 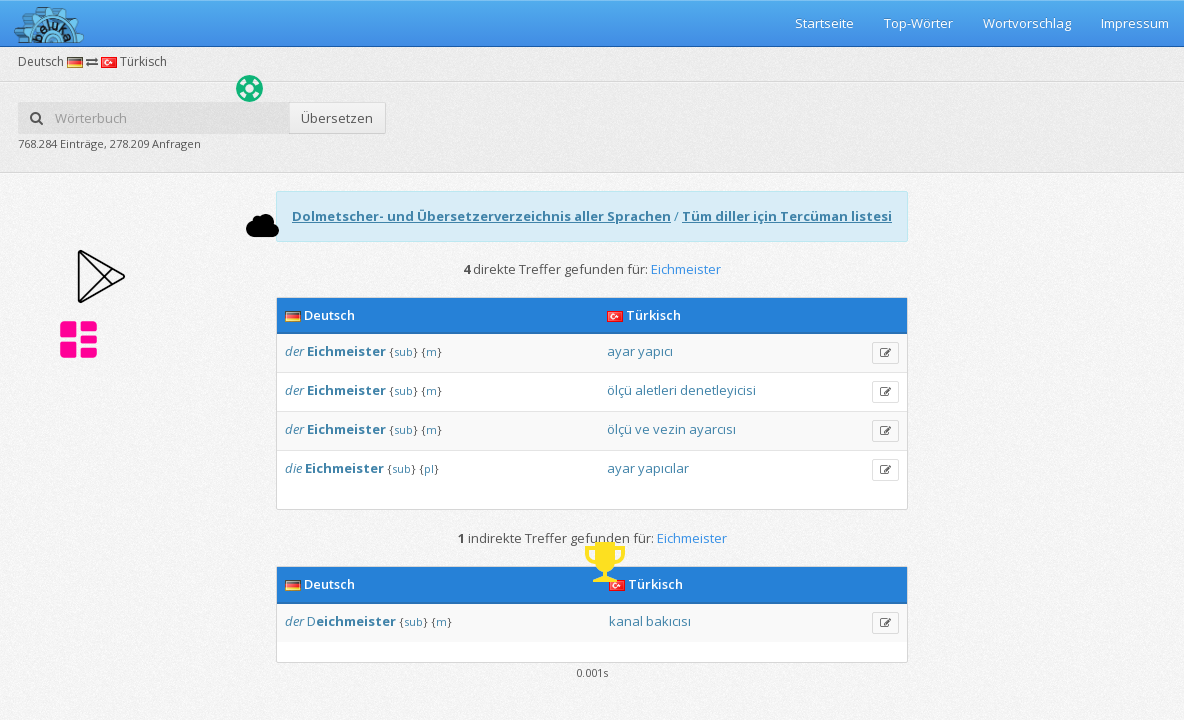 I want to click on open google play store, so click(x=96, y=276).